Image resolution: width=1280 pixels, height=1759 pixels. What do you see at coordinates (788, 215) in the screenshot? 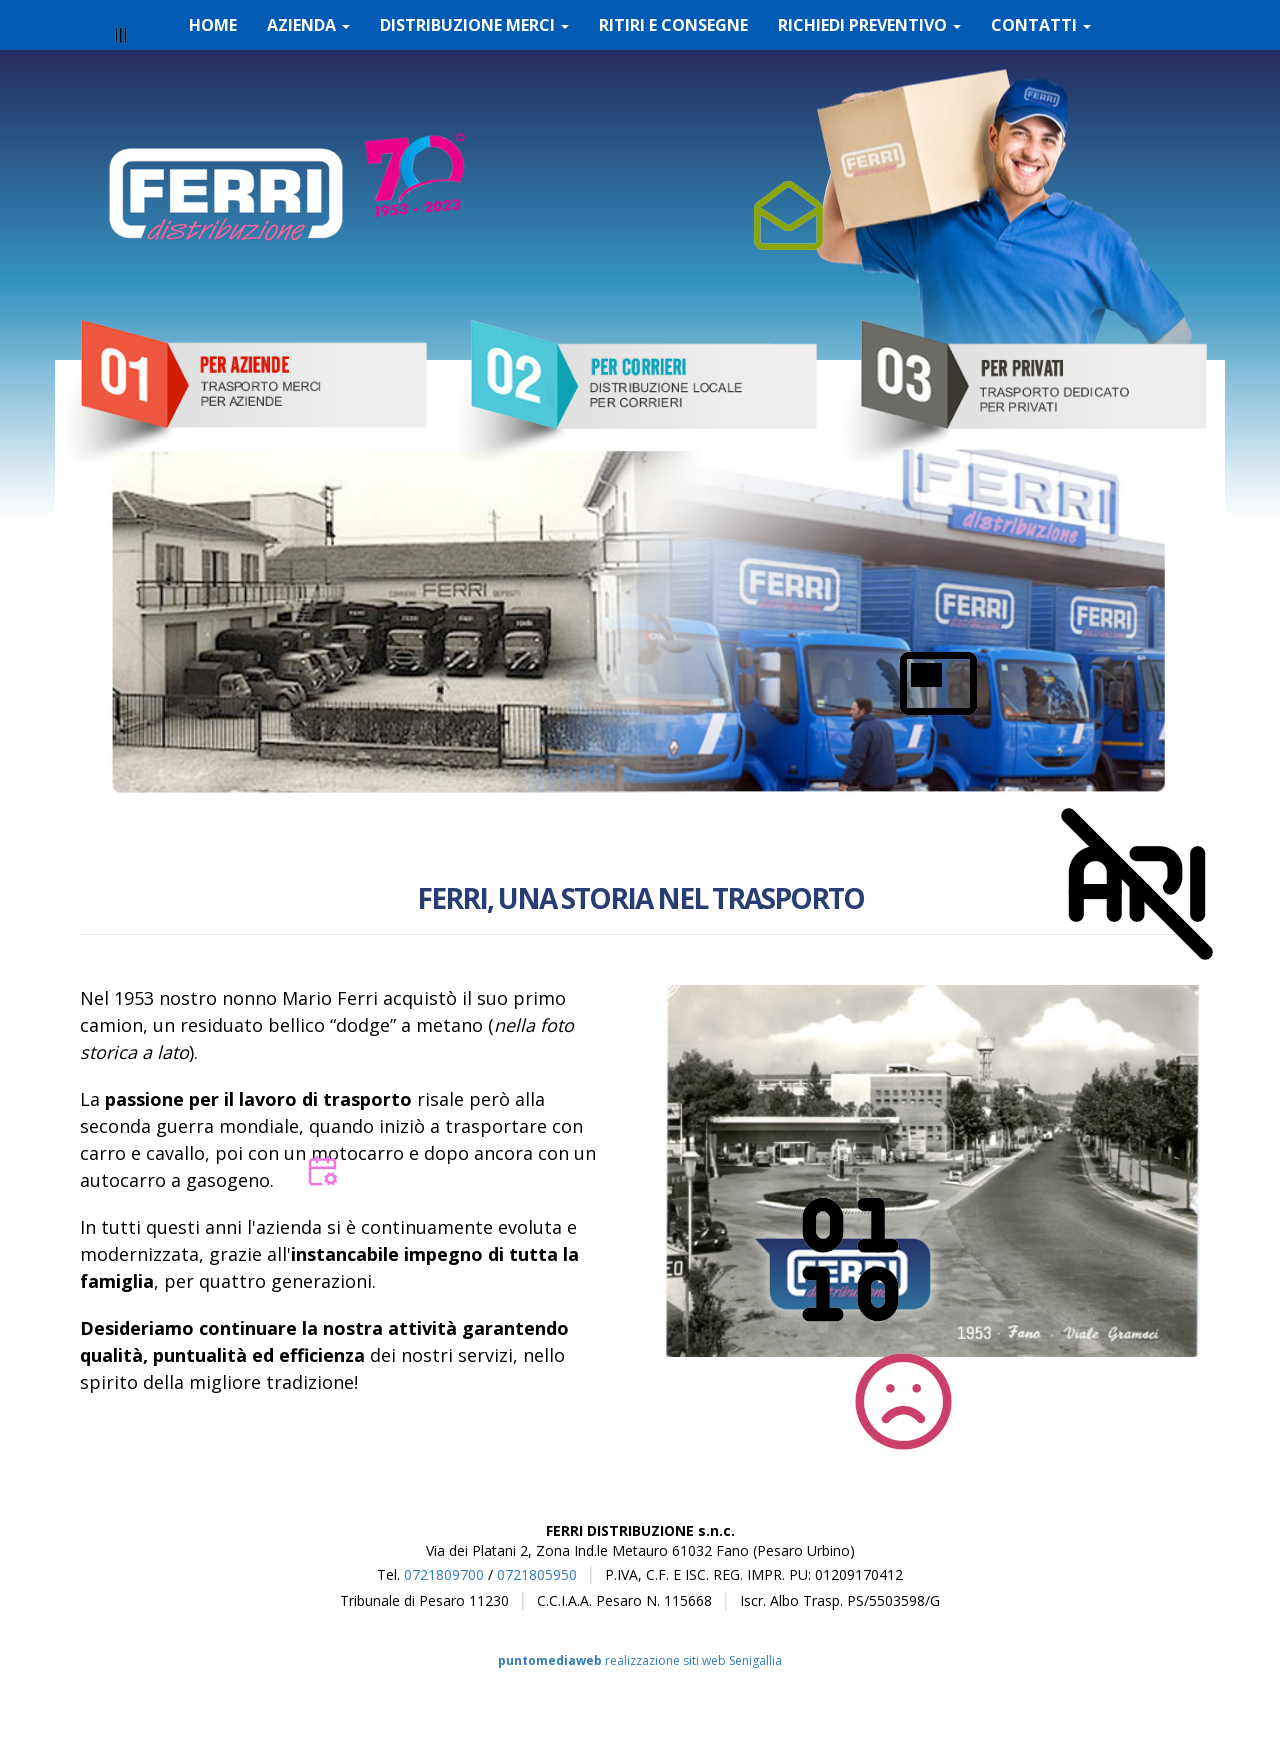
I see `view an opened or read email message` at bounding box center [788, 215].